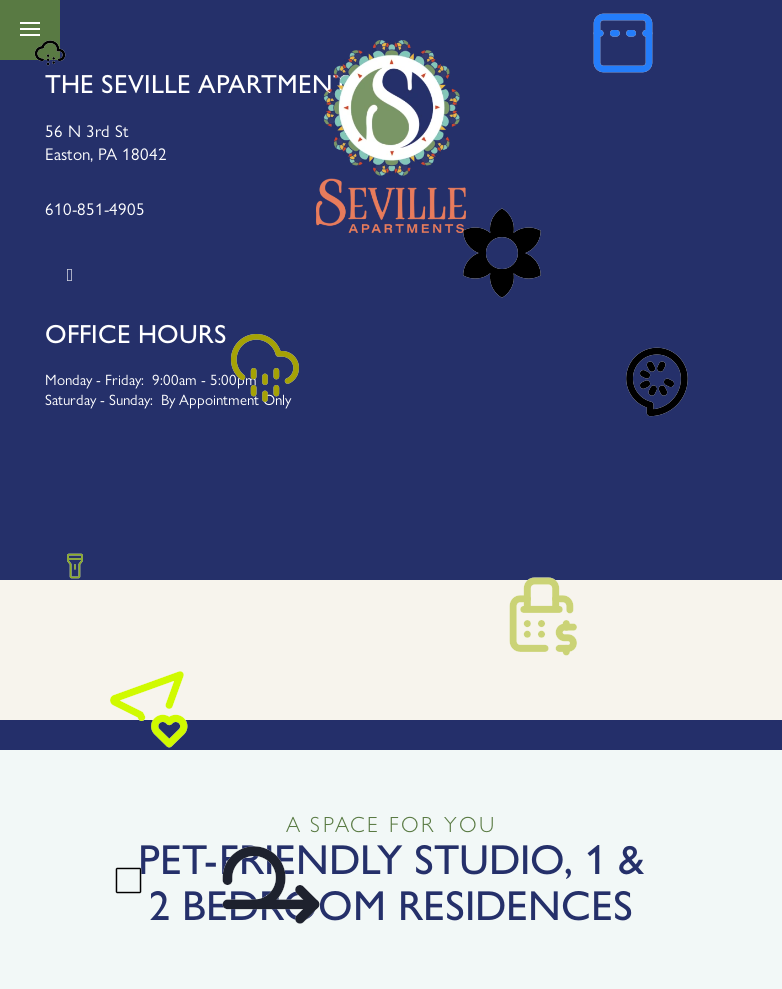 Image resolution: width=782 pixels, height=989 pixels. I want to click on indicates snowy weather conditions, so click(49, 51).